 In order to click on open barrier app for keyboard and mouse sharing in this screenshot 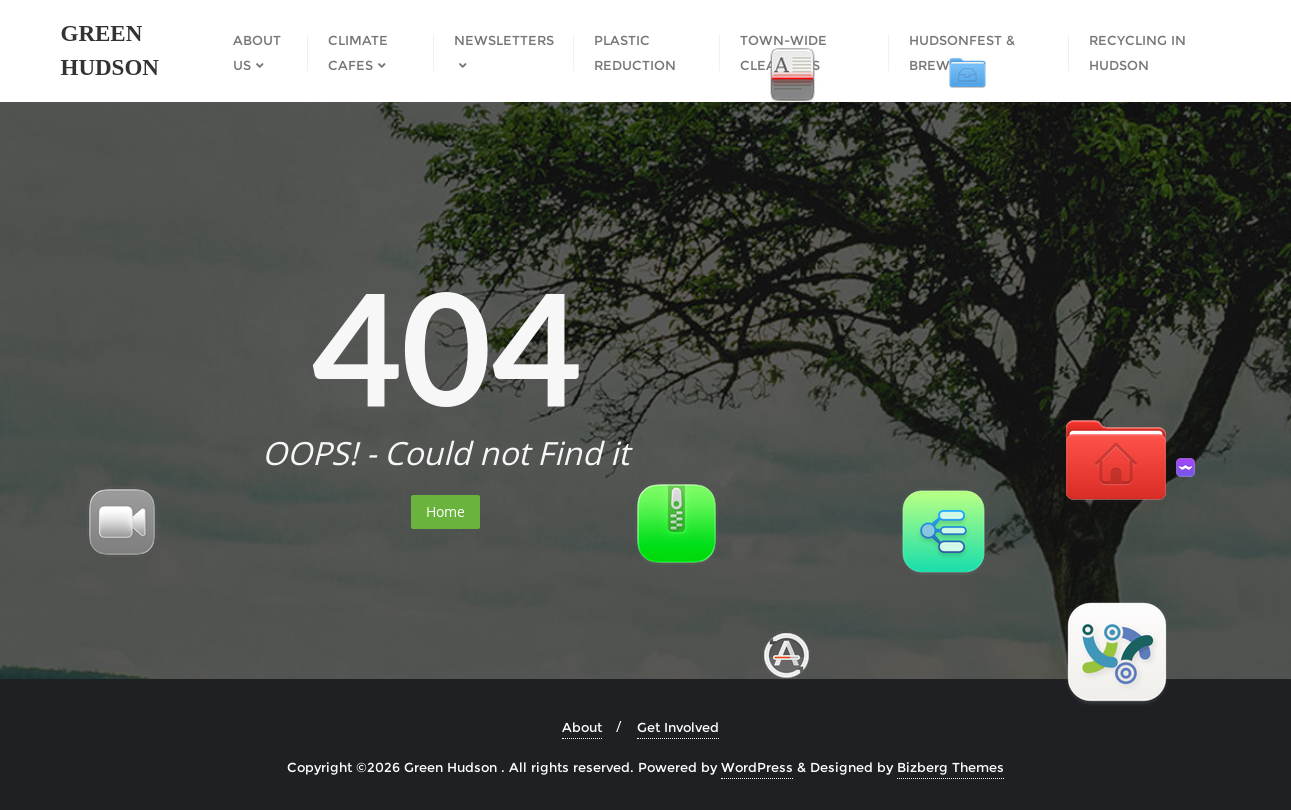, I will do `click(1117, 652)`.